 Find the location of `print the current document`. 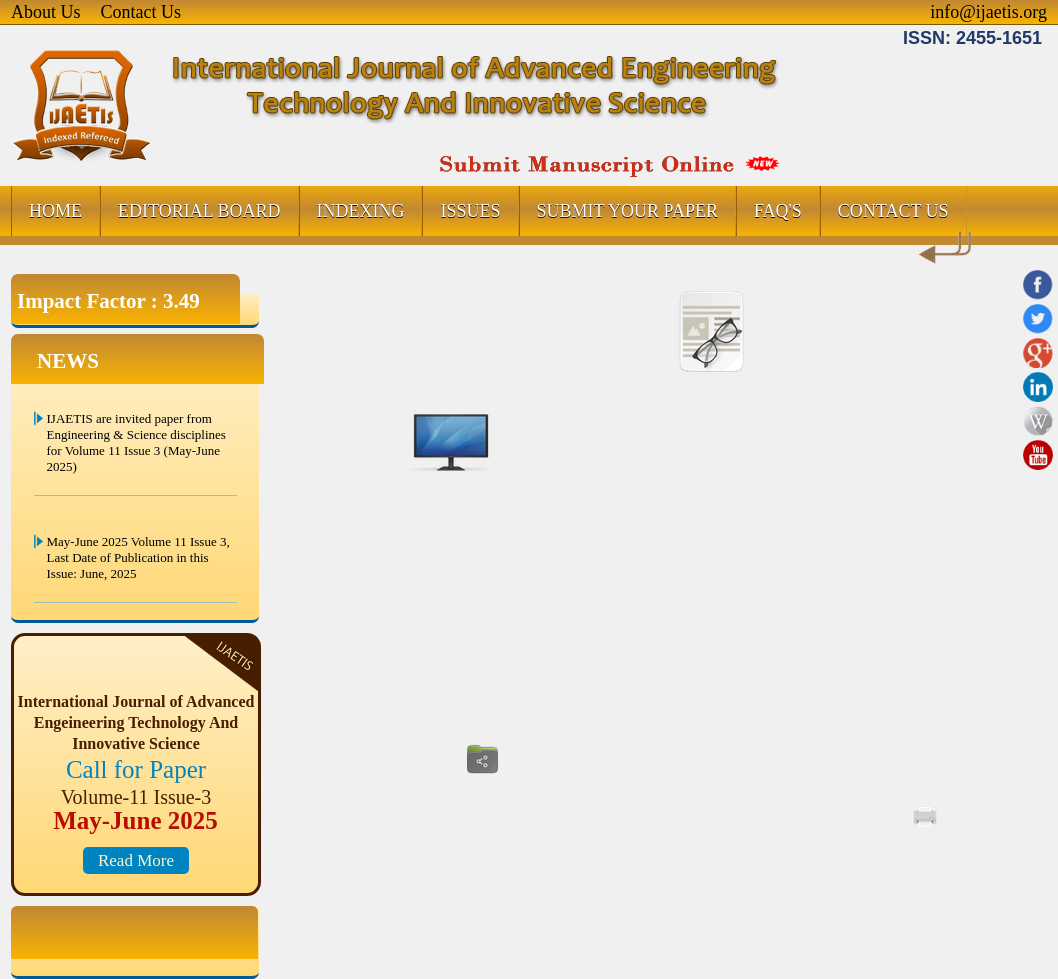

print the current document is located at coordinates (925, 817).